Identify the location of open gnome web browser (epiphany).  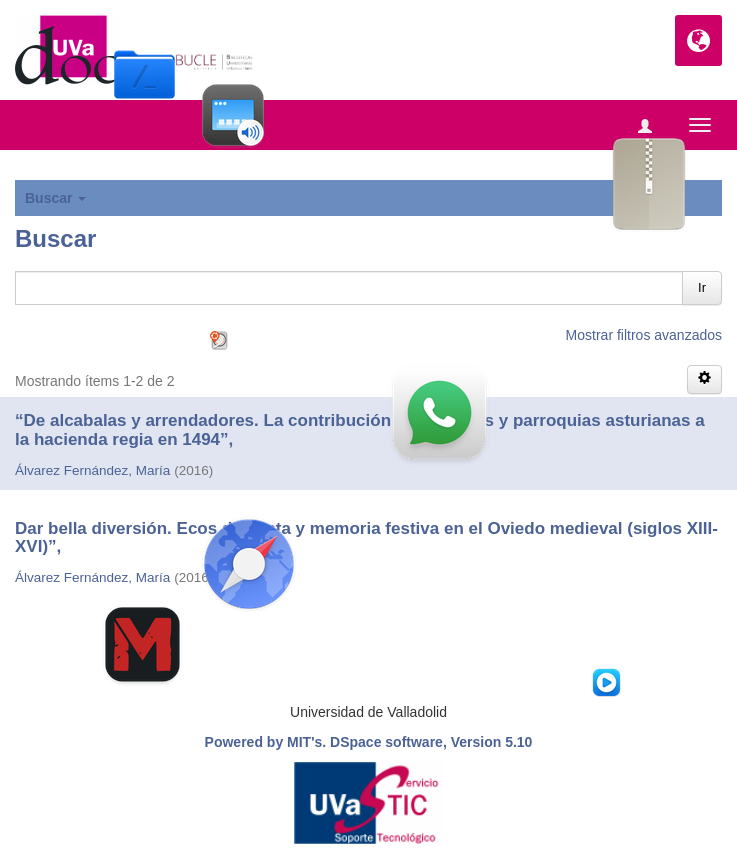
(249, 564).